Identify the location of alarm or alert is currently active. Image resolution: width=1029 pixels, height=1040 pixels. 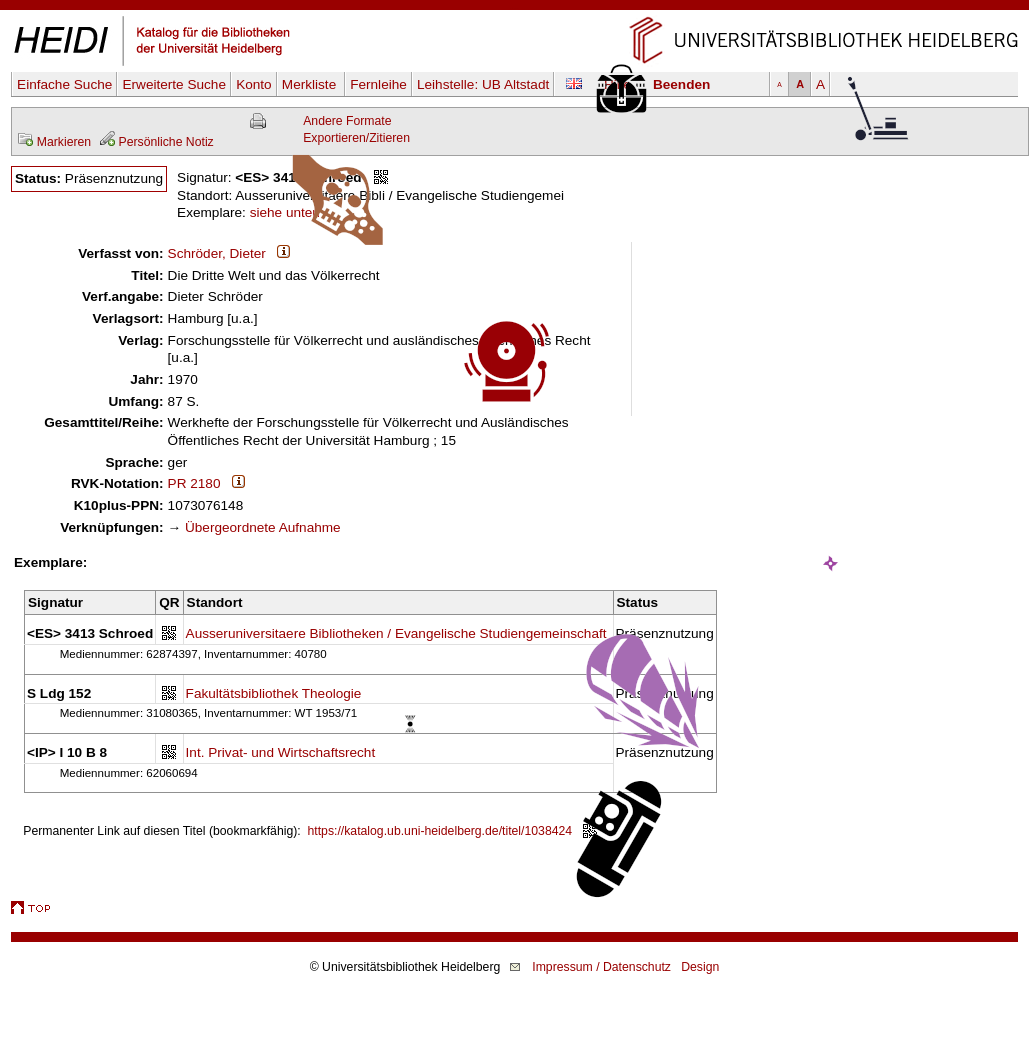
(506, 359).